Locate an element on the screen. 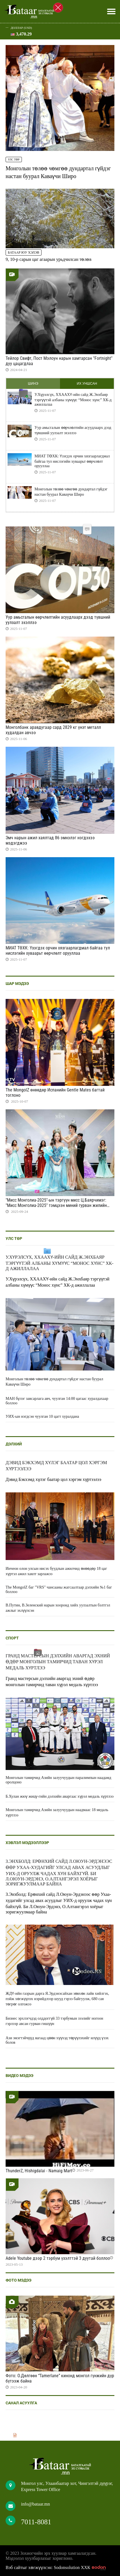 The width and height of the screenshot is (120, 2576). open biology course files is located at coordinates (37, 1191).